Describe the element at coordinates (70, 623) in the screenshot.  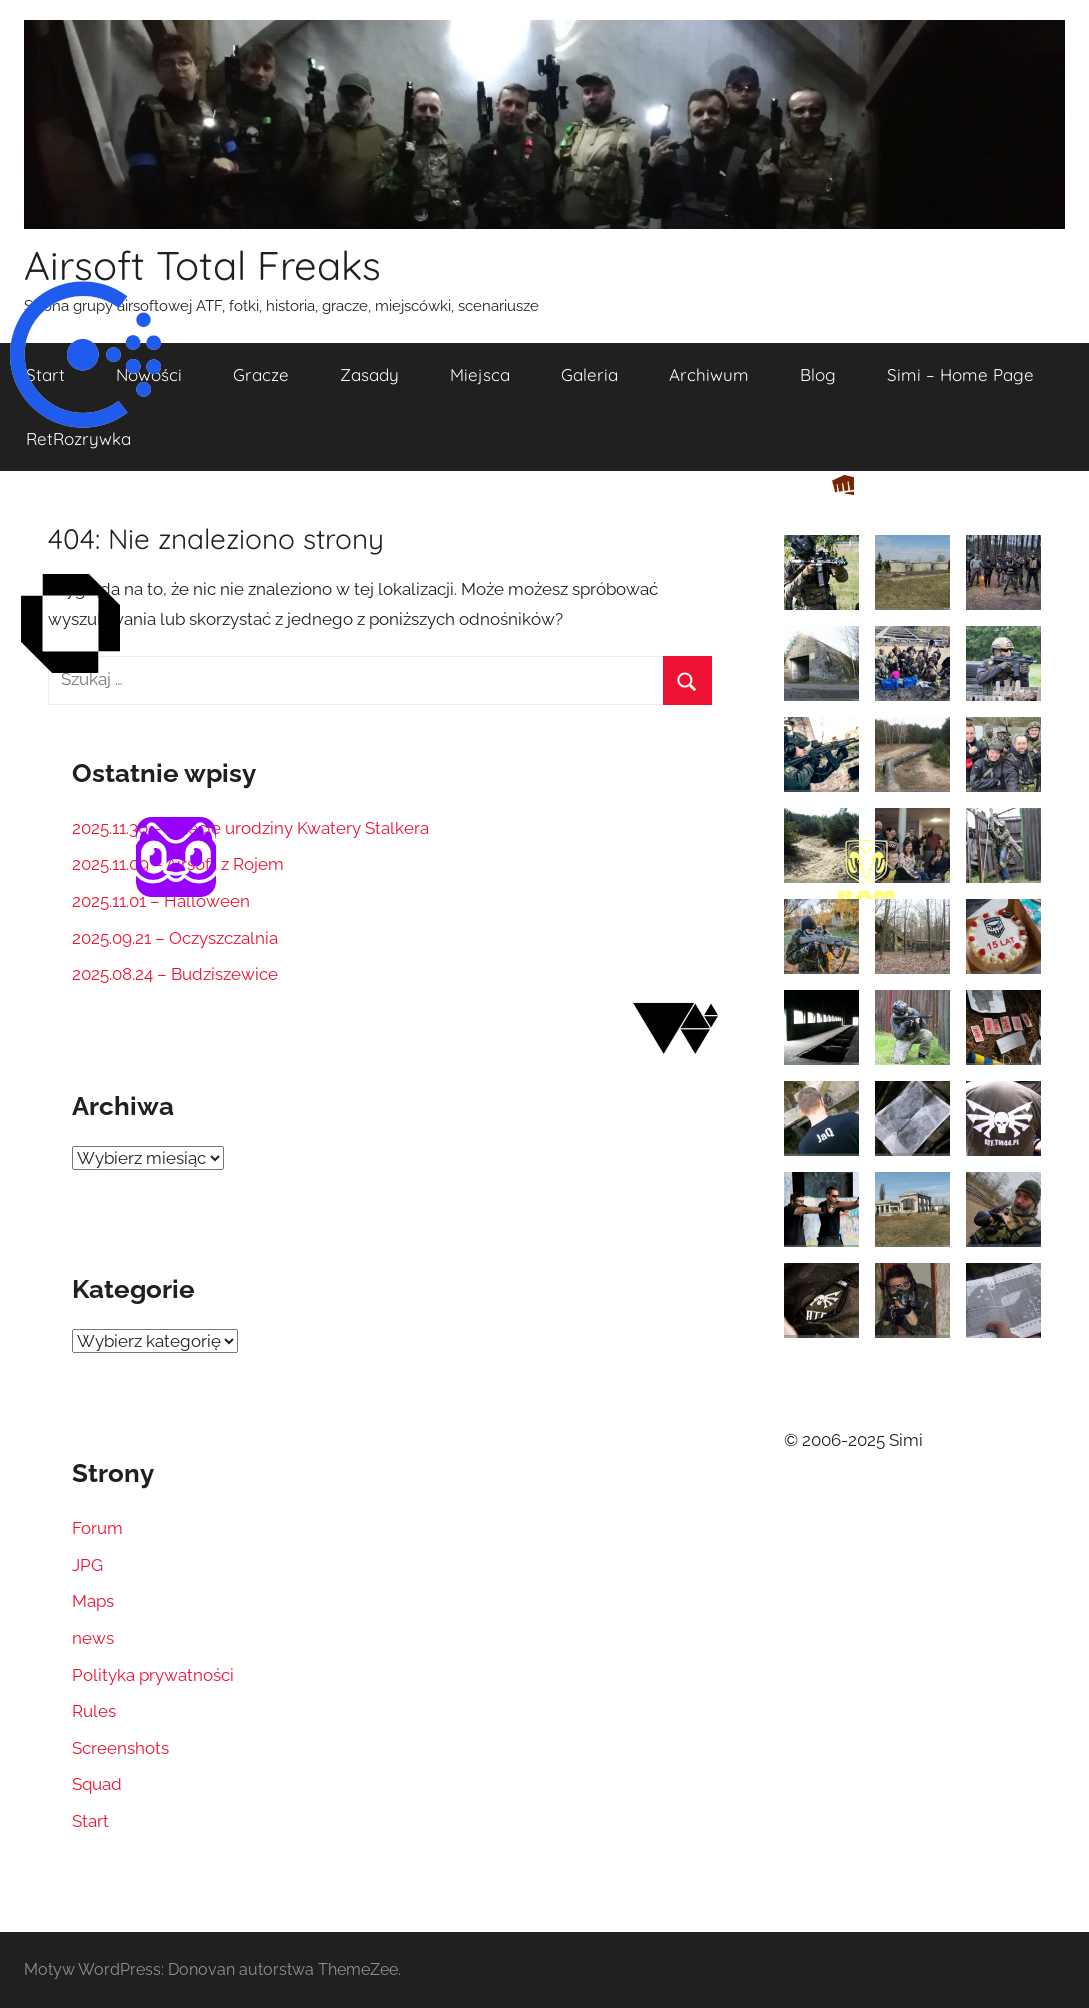
I see `open OPNsense firewall dashboard` at that location.